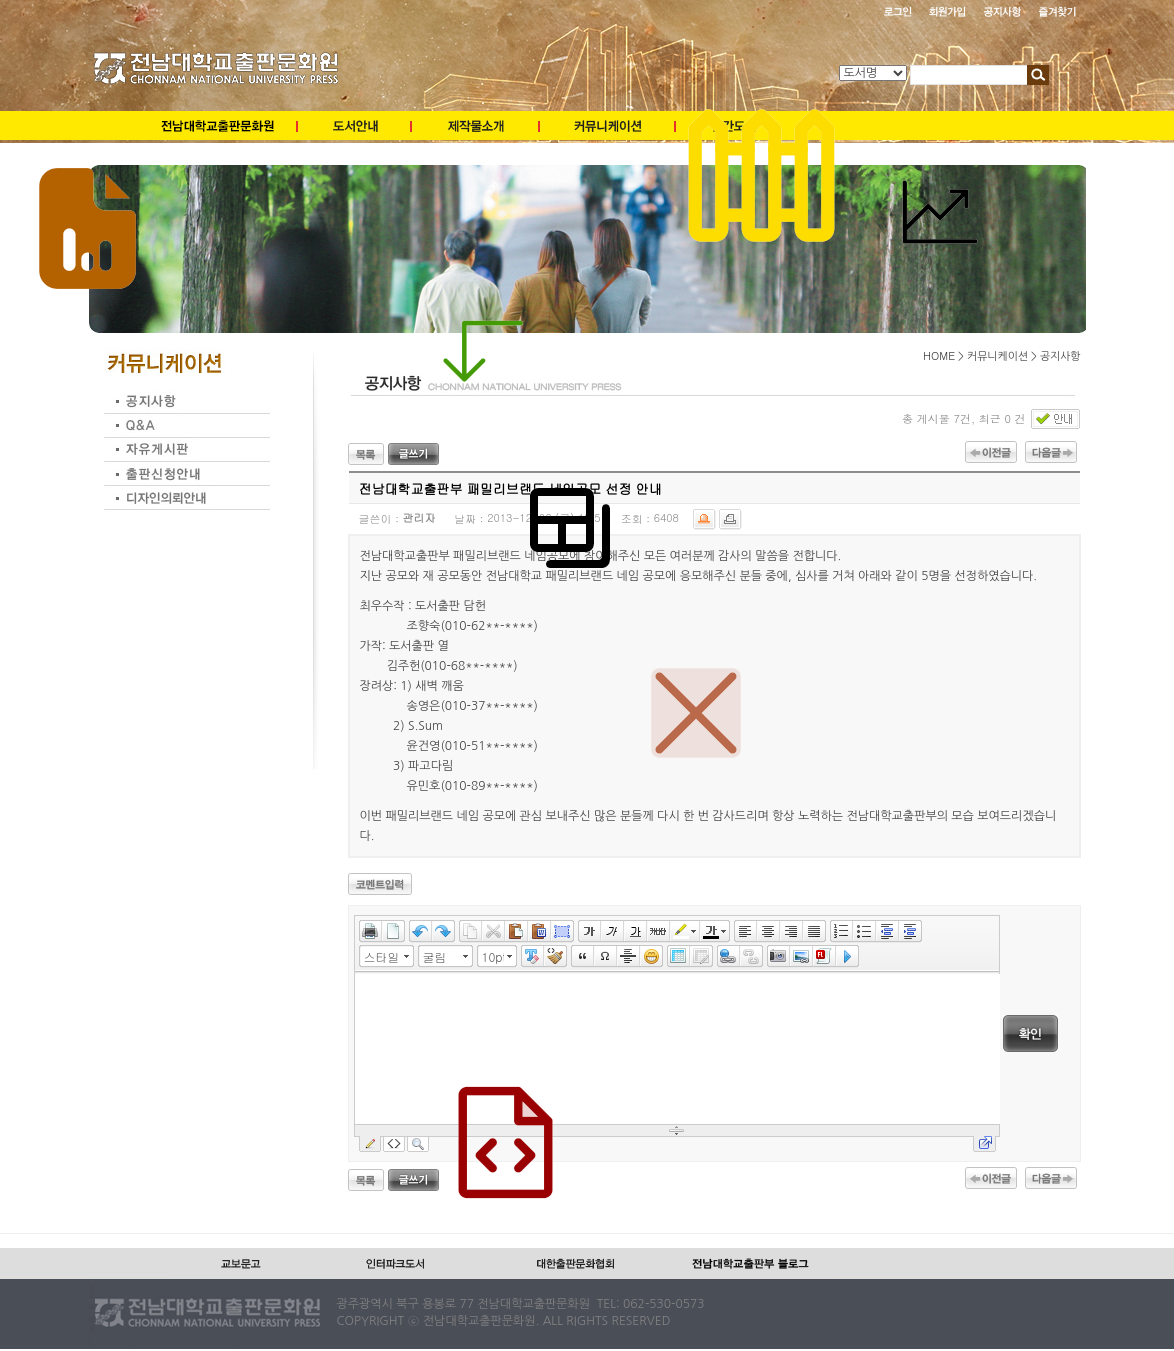  What do you see at coordinates (570, 528) in the screenshot?
I see `create a backup of table data` at bounding box center [570, 528].